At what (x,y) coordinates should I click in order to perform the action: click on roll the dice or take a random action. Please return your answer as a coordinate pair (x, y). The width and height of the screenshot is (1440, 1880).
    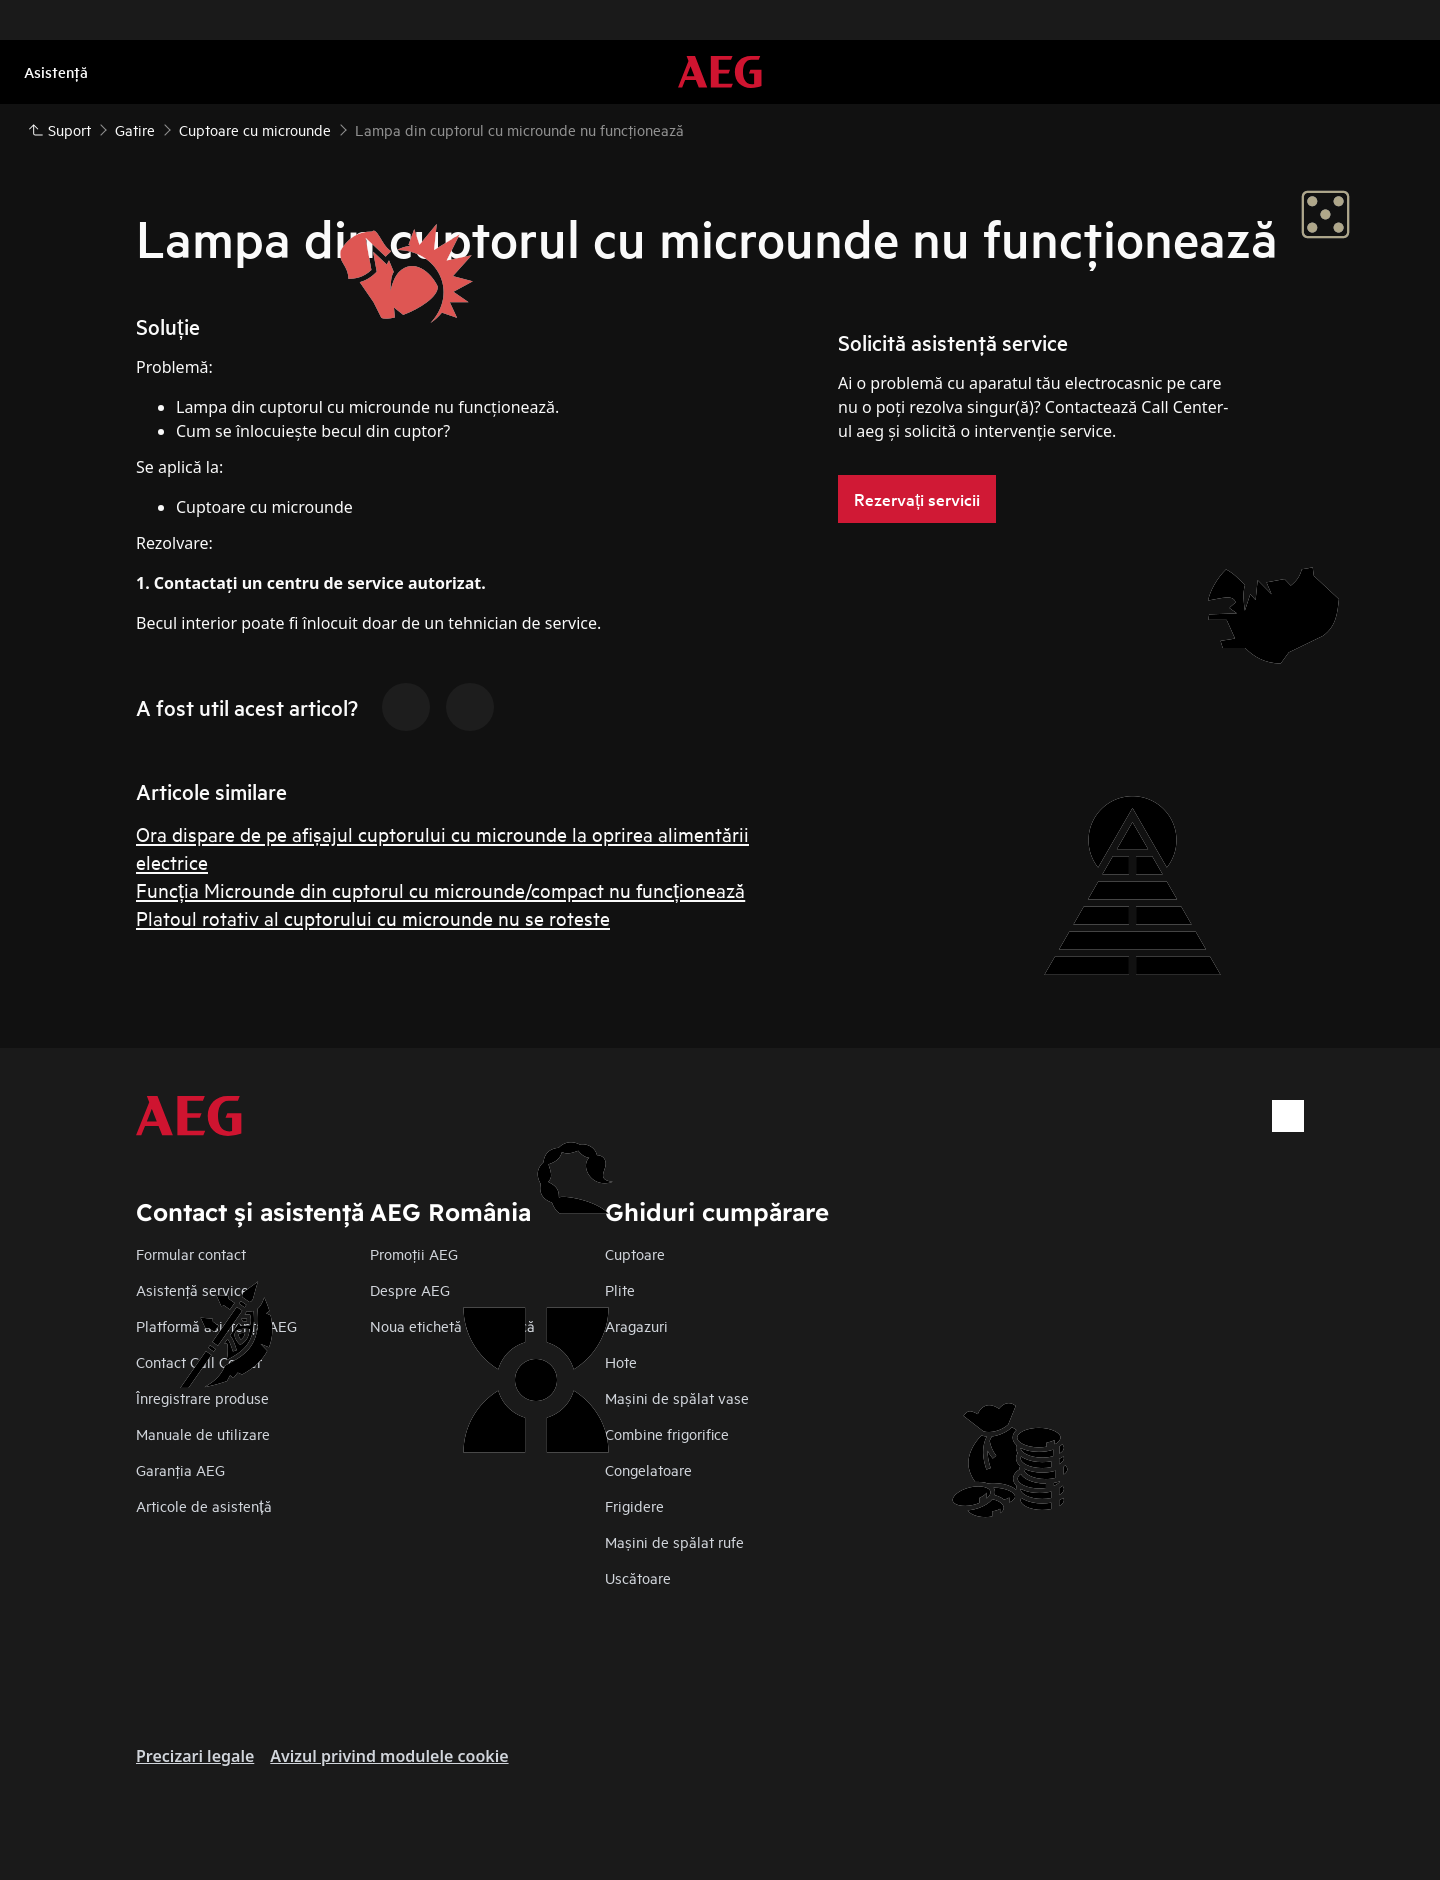
    Looking at the image, I should click on (1325, 214).